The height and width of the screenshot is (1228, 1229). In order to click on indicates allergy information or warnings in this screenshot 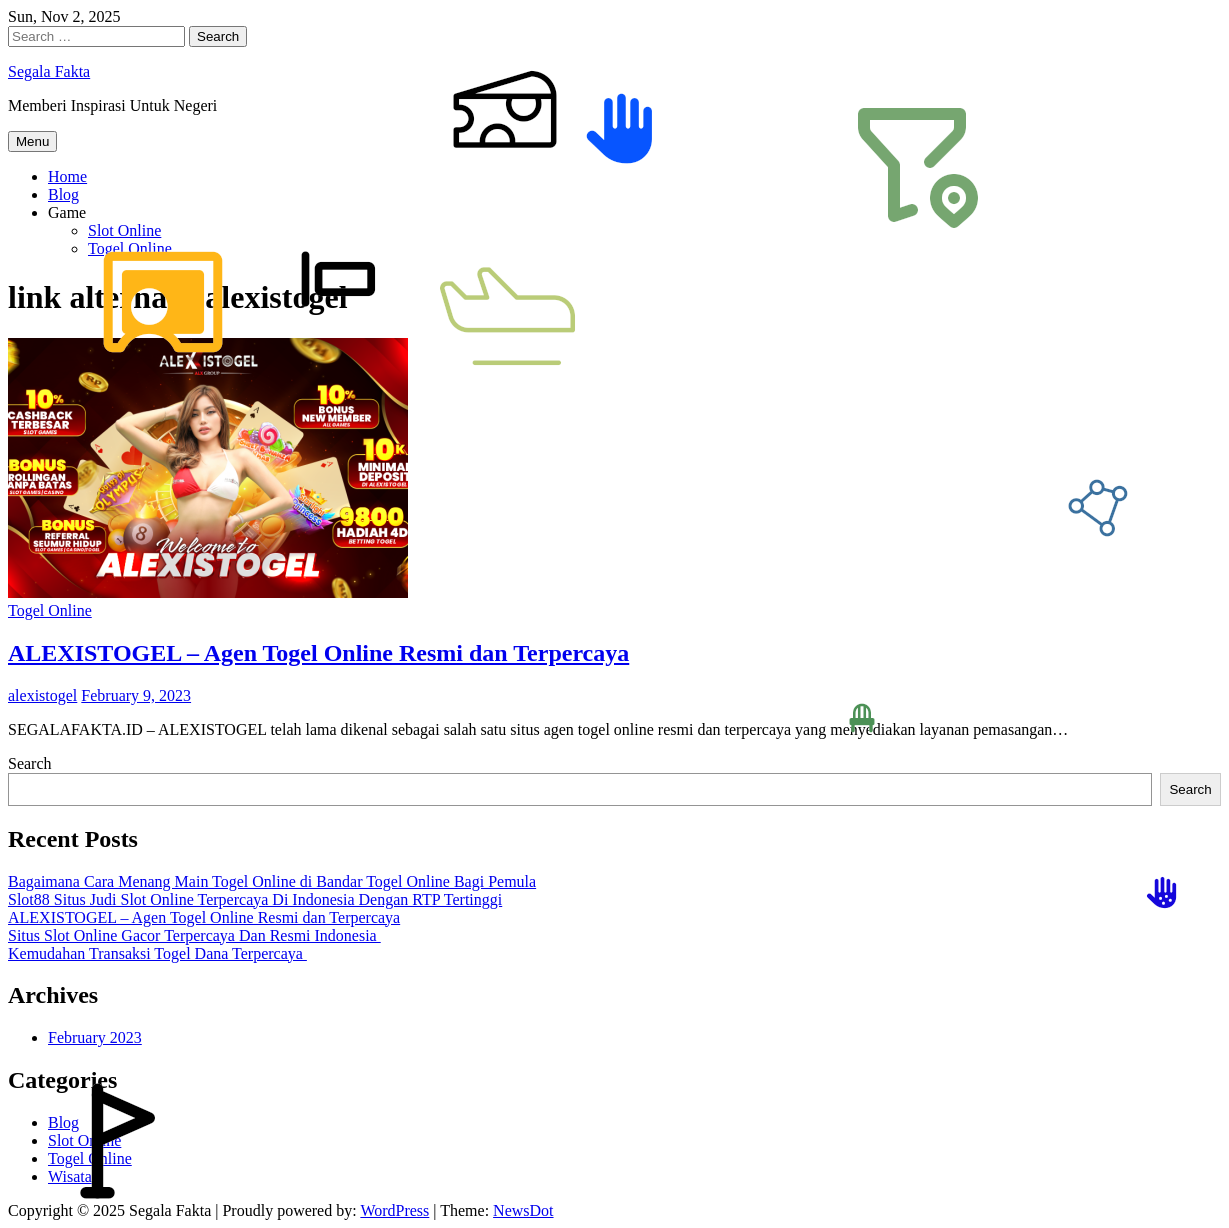, I will do `click(1162, 892)`.